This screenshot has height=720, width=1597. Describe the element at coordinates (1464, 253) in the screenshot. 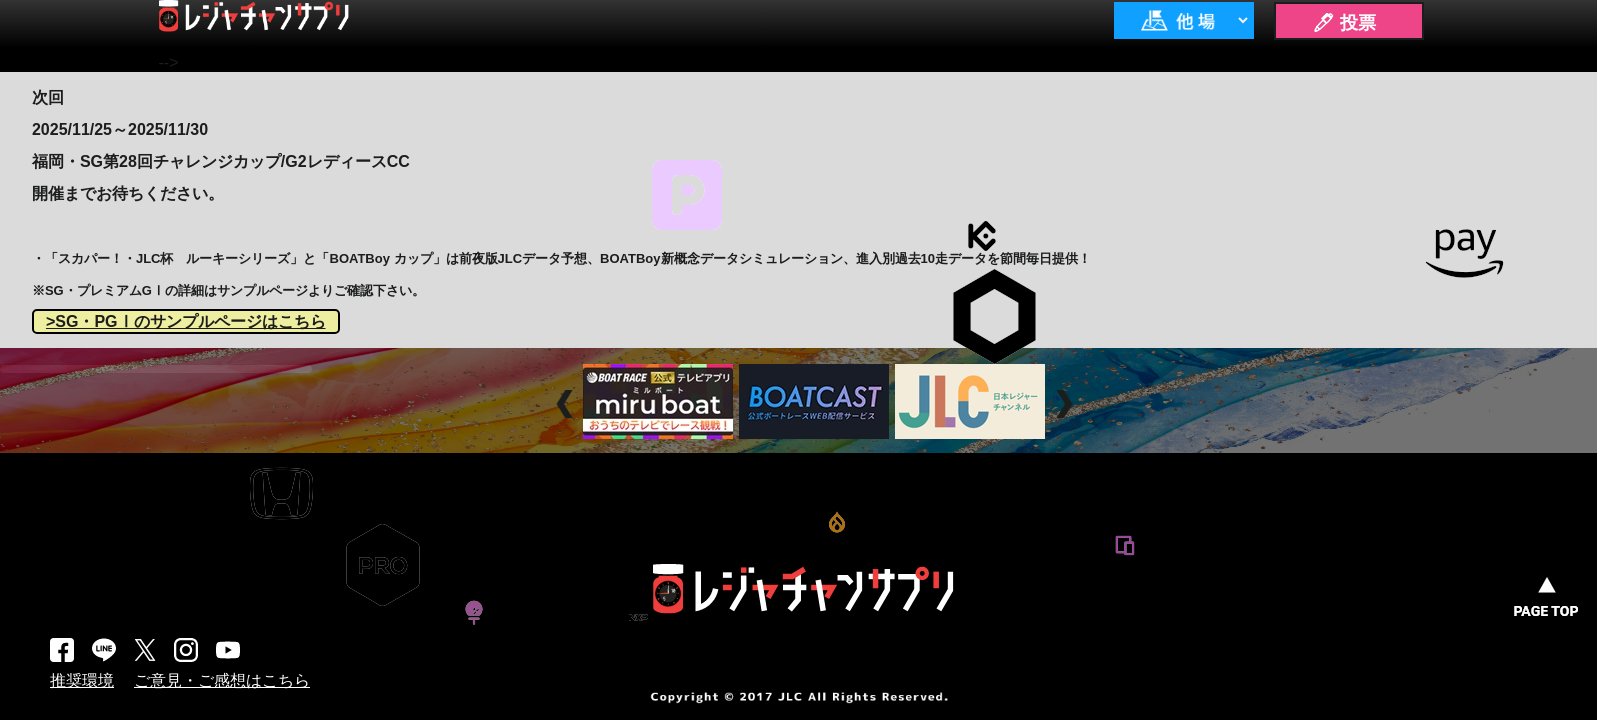

I see `pay with amazon pay` at that location.